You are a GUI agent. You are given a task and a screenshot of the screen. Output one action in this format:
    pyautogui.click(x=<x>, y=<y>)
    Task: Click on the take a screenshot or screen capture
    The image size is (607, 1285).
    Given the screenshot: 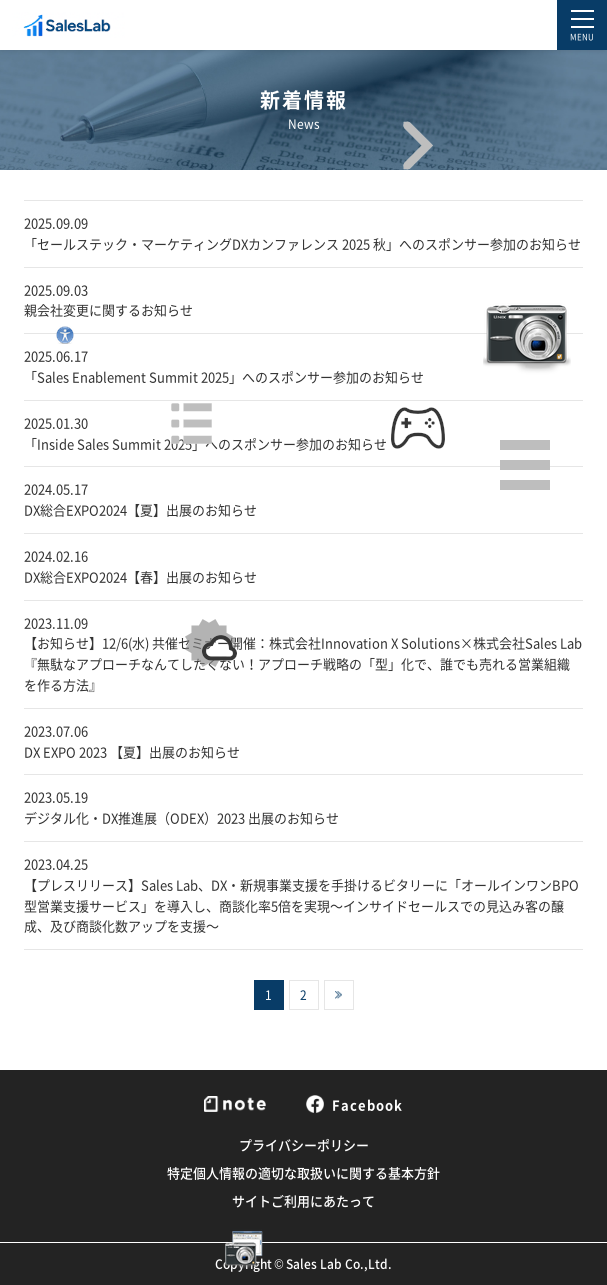 What is the action you would take?
    pyautogui.click(x=243, y=1248)
    